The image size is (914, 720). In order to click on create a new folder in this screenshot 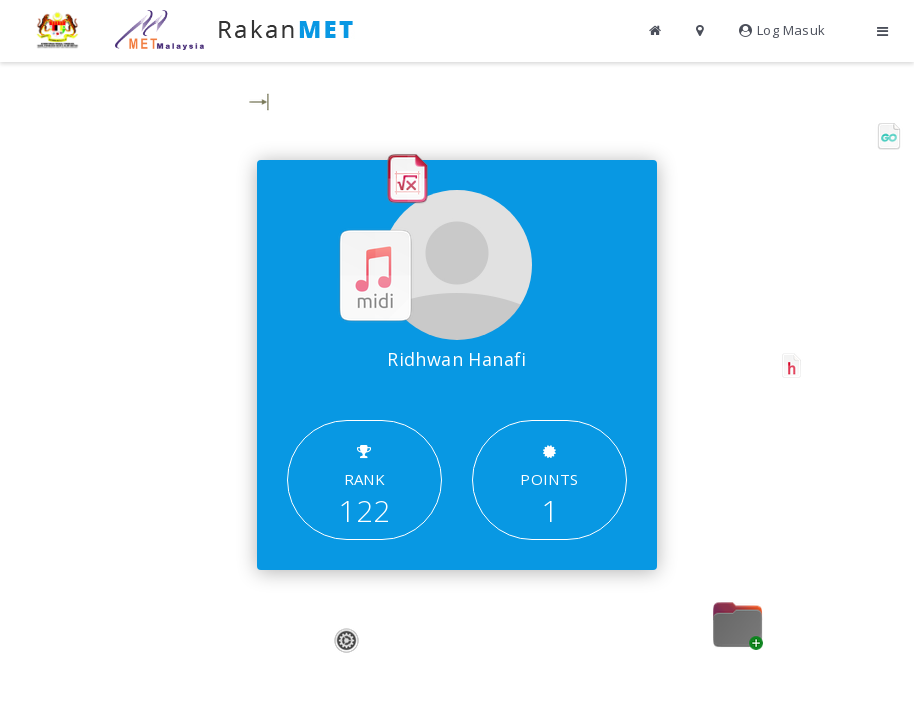, I will do `click(737, 624)`.